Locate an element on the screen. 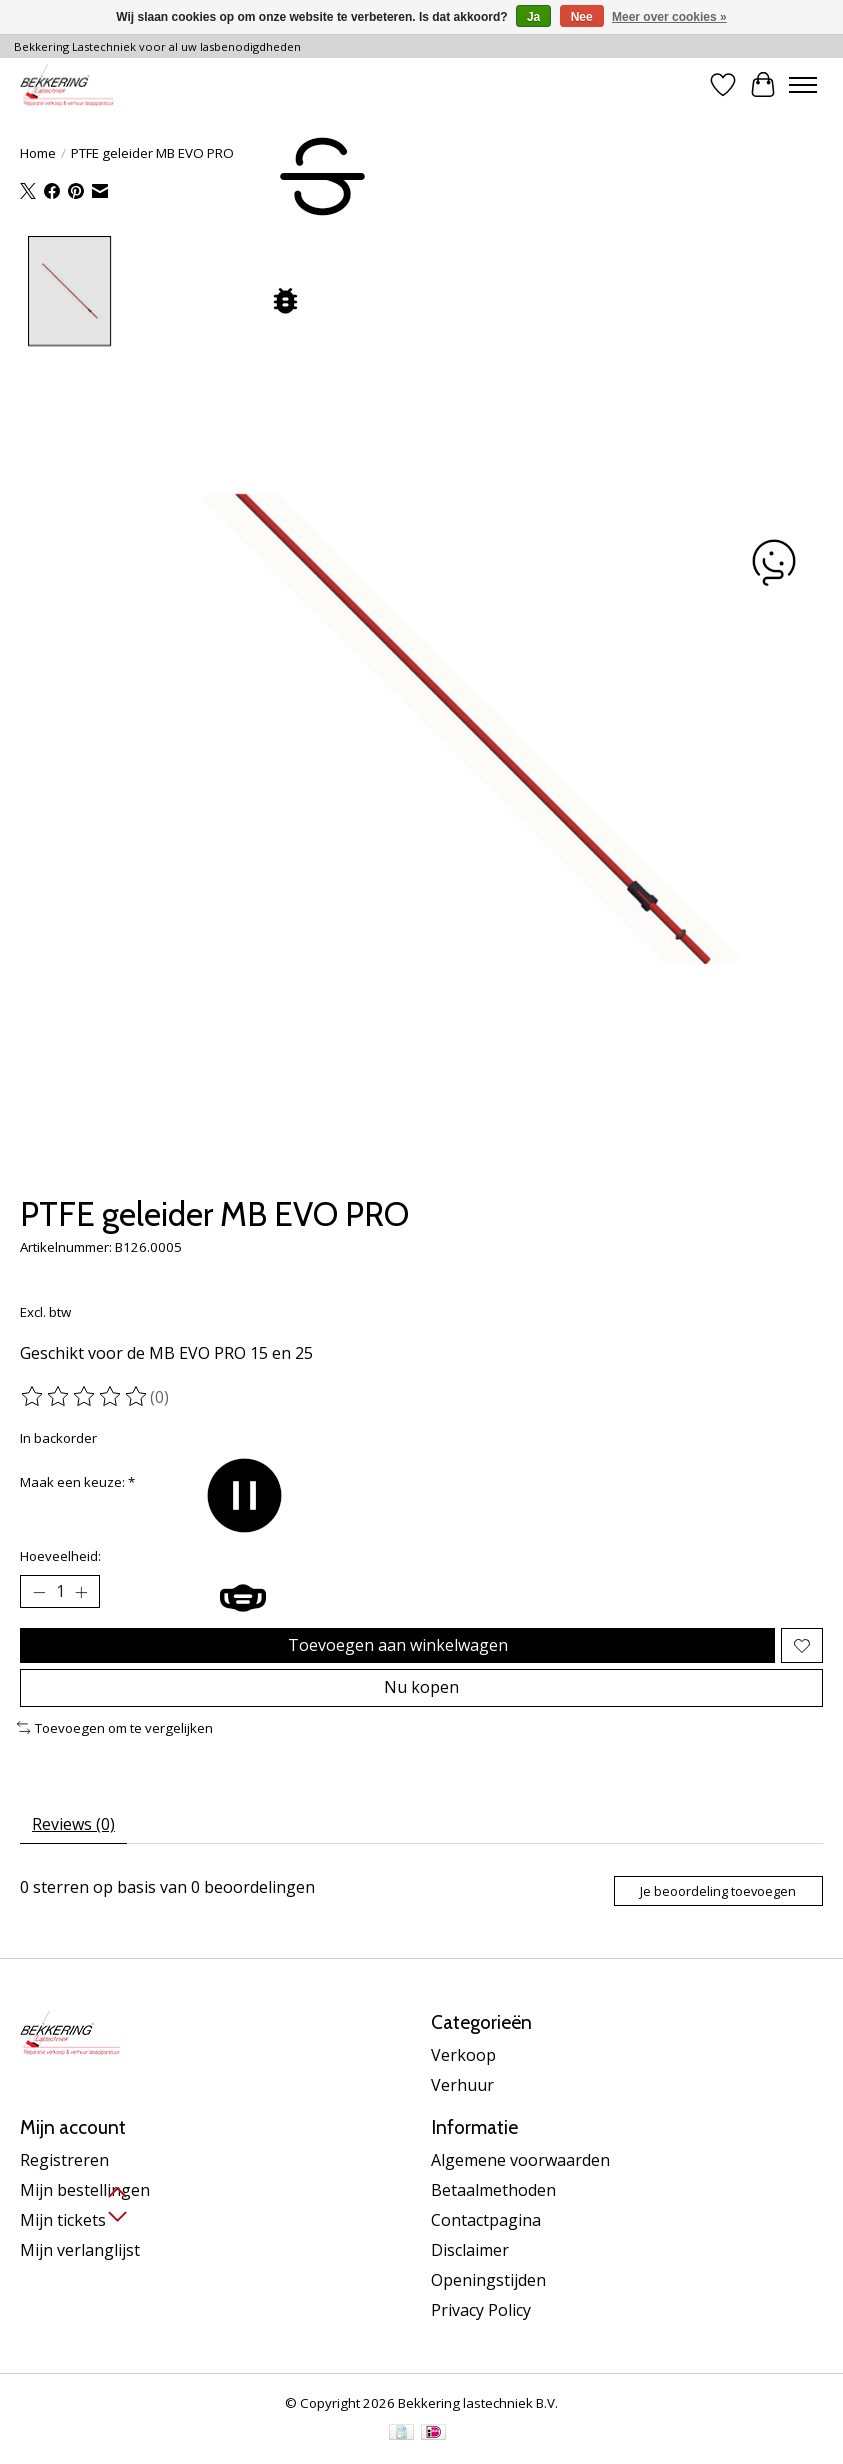  pause media playback is located at coordinates (244, 1495).